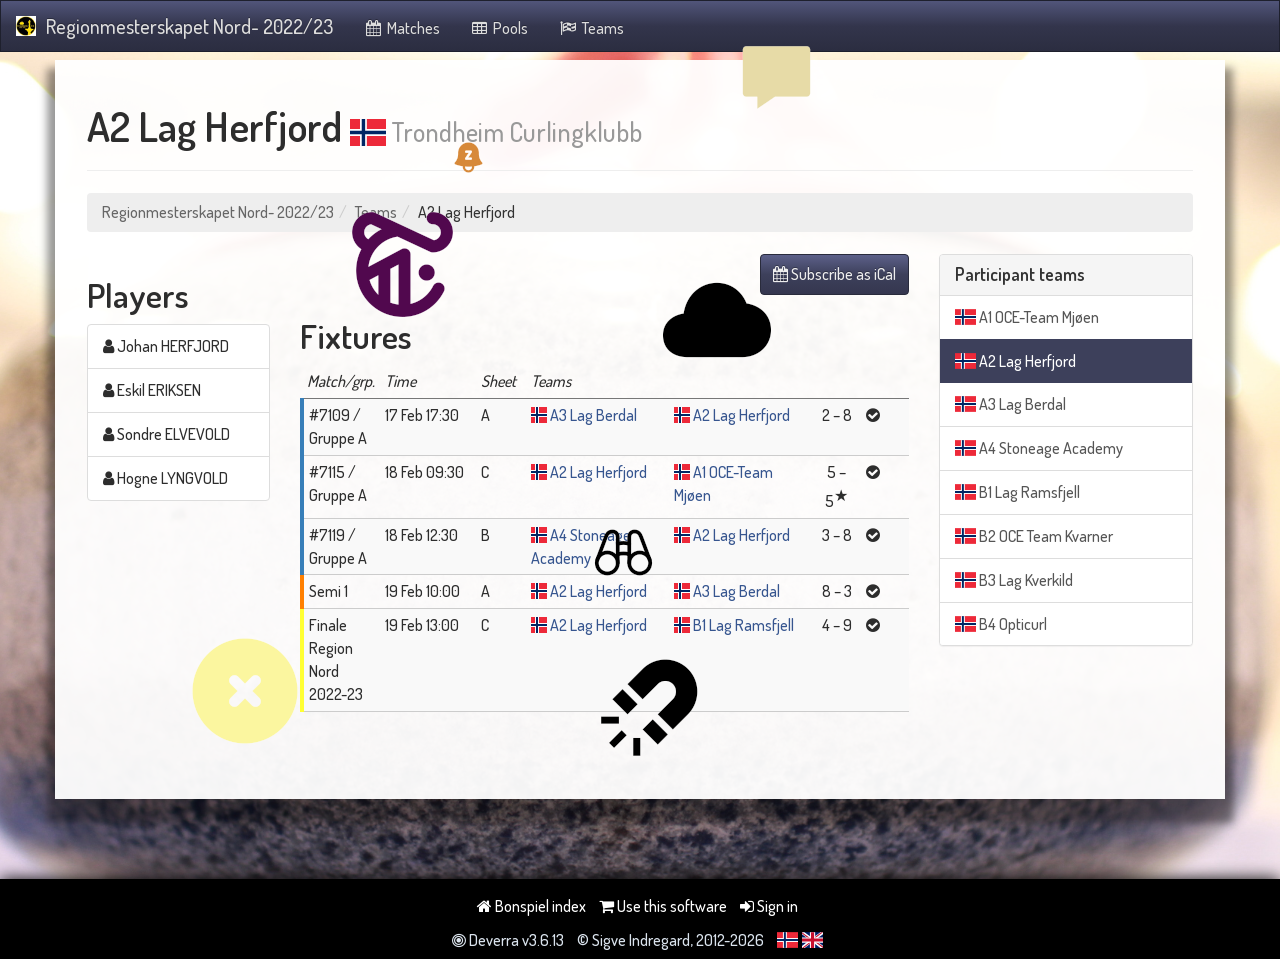 The height and width of the screenshot is (959, 1280). I want to click on close or dismiss a dialog, so click(245, 691).